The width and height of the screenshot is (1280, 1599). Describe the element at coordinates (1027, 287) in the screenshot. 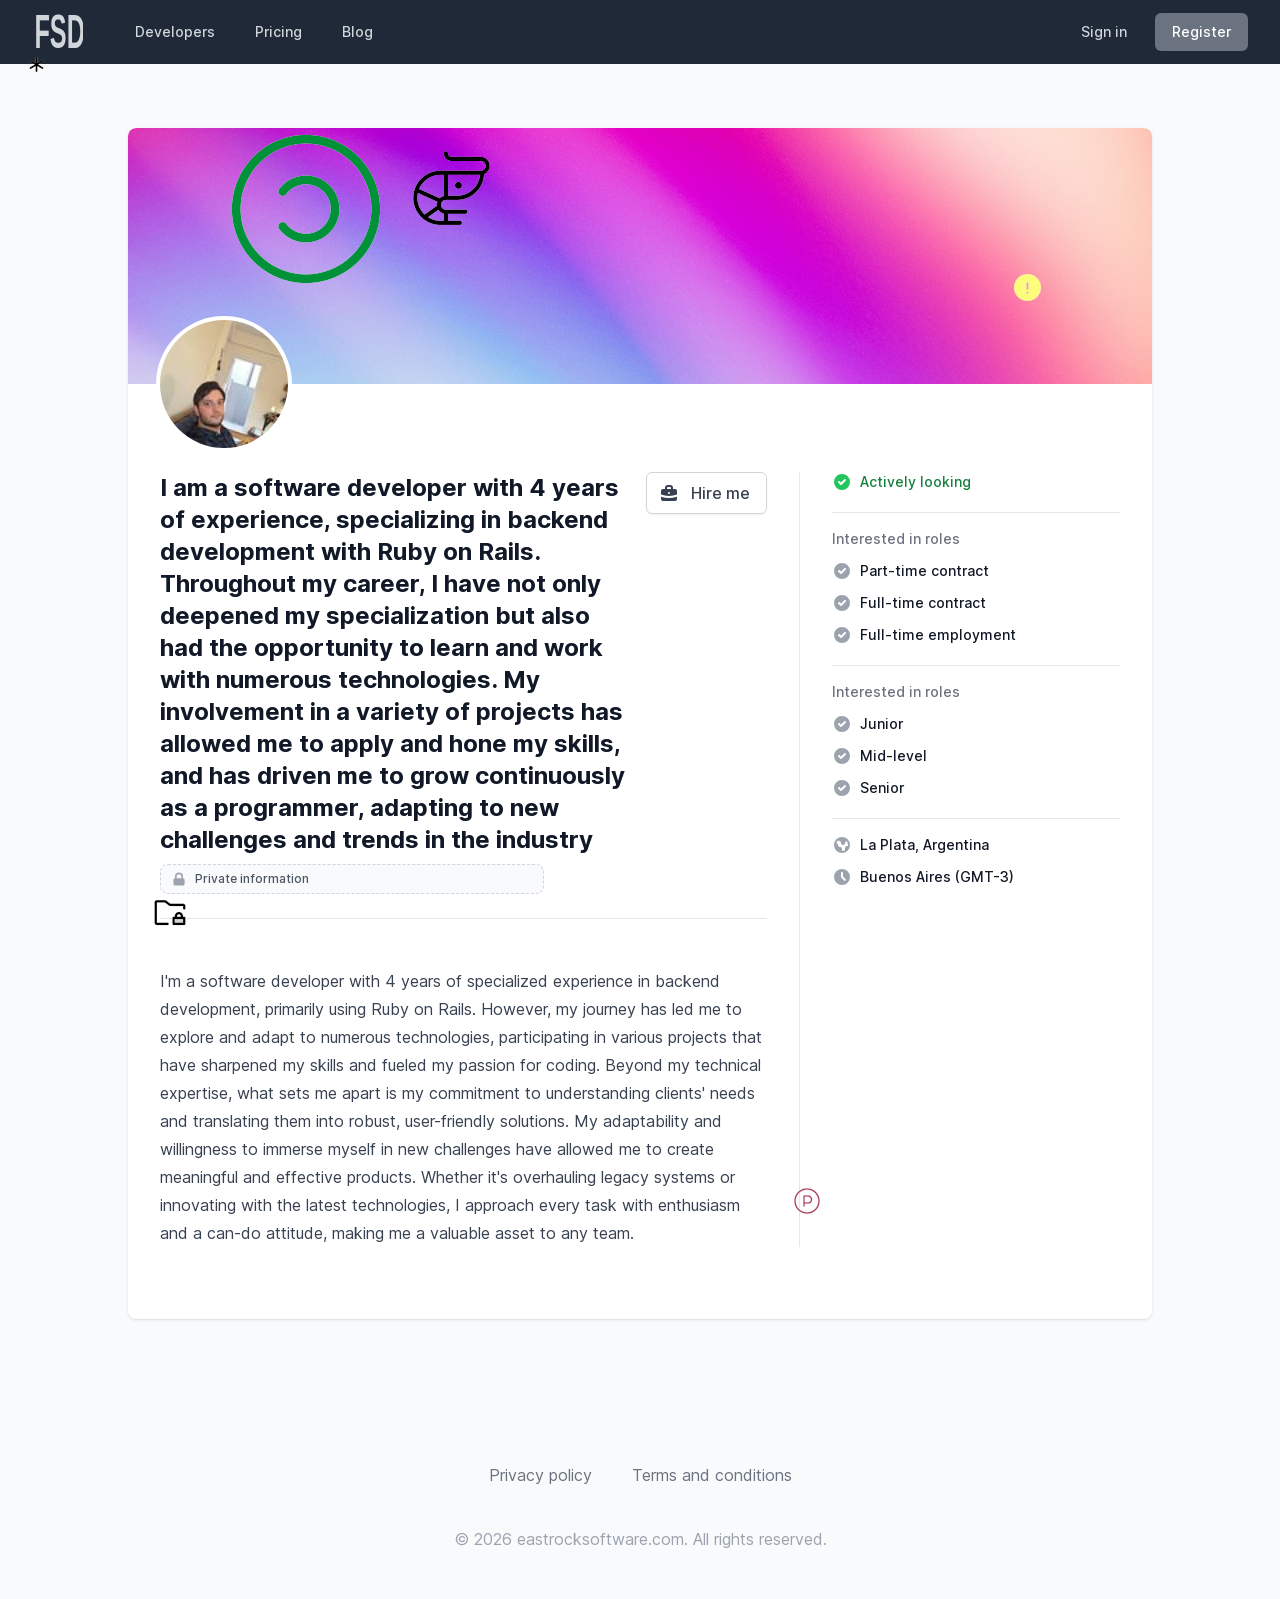

I see `indicates a warning or alert requiring attention` at that location.